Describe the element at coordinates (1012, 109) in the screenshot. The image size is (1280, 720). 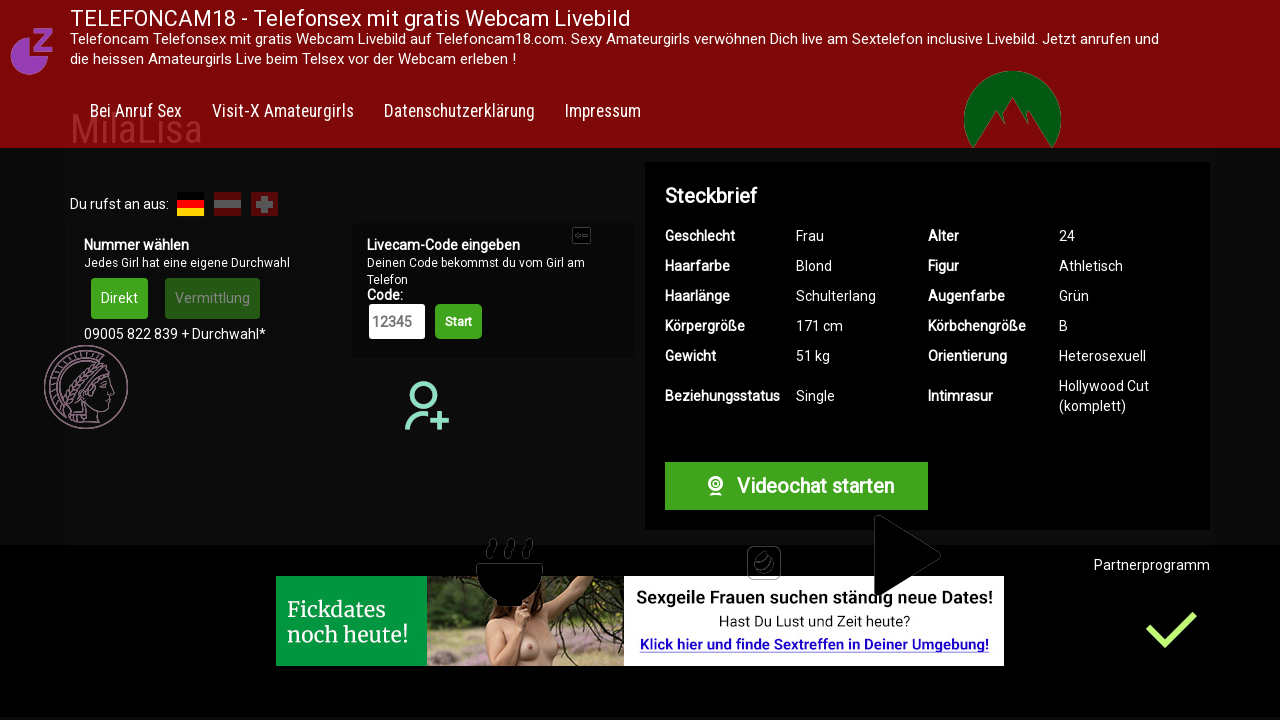
I see `open the NordVPN app` at that location.